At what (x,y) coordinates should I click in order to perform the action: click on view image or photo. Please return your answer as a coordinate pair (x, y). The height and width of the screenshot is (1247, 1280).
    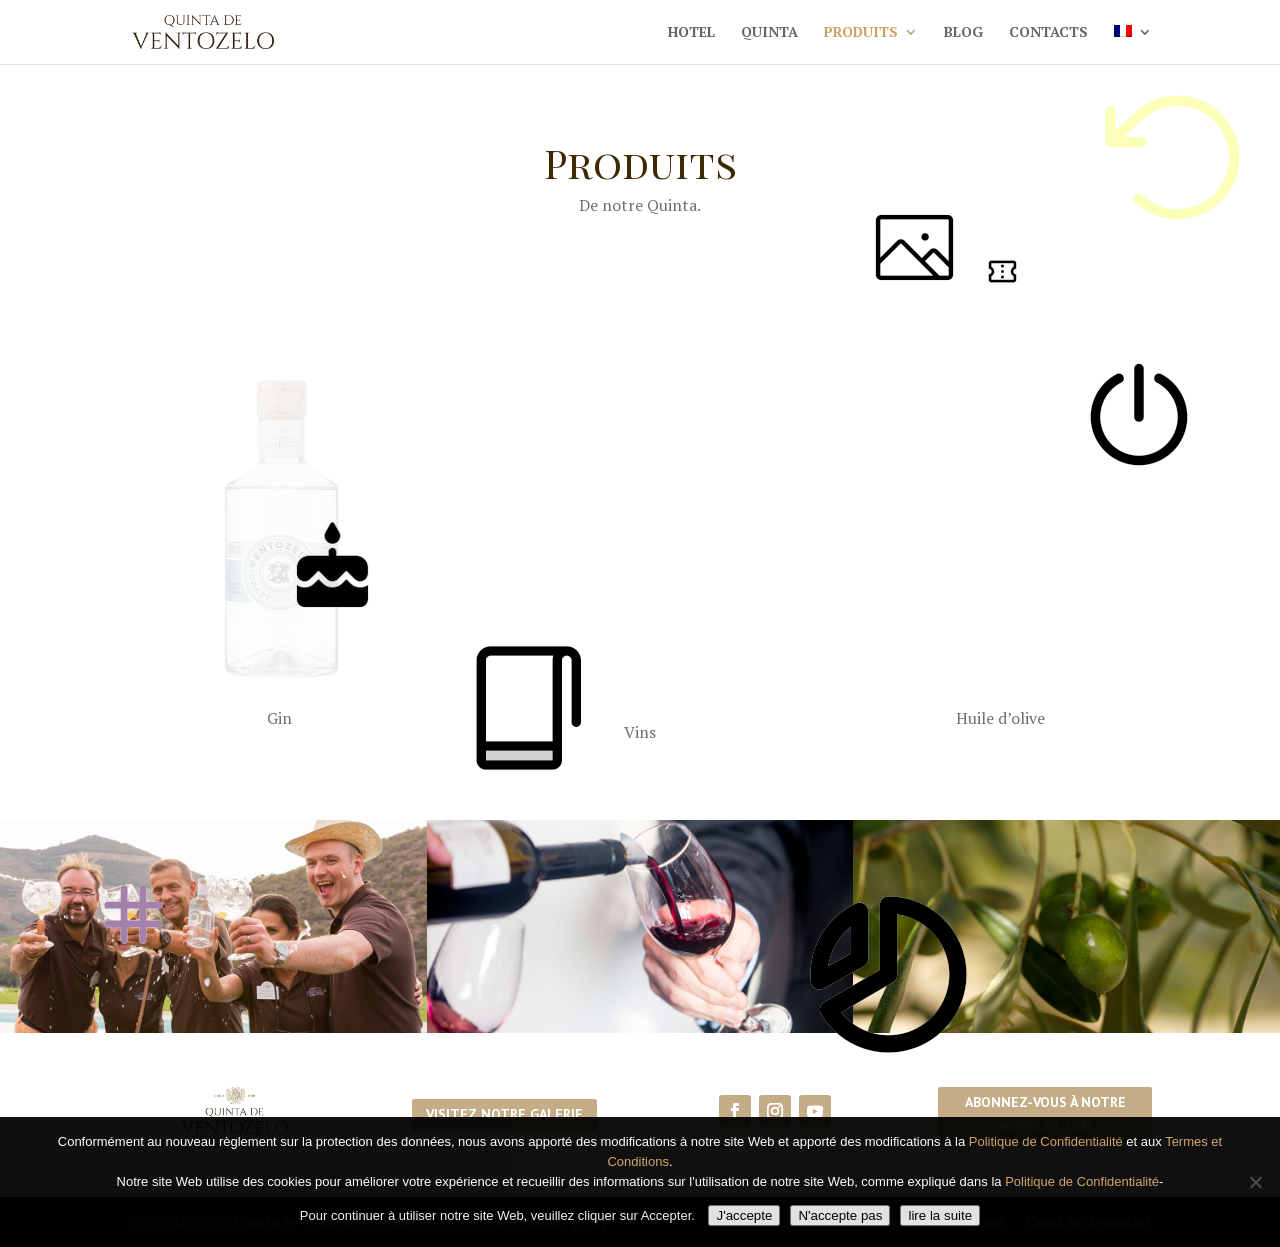
    Looking at the image, I should click on (914, 247).